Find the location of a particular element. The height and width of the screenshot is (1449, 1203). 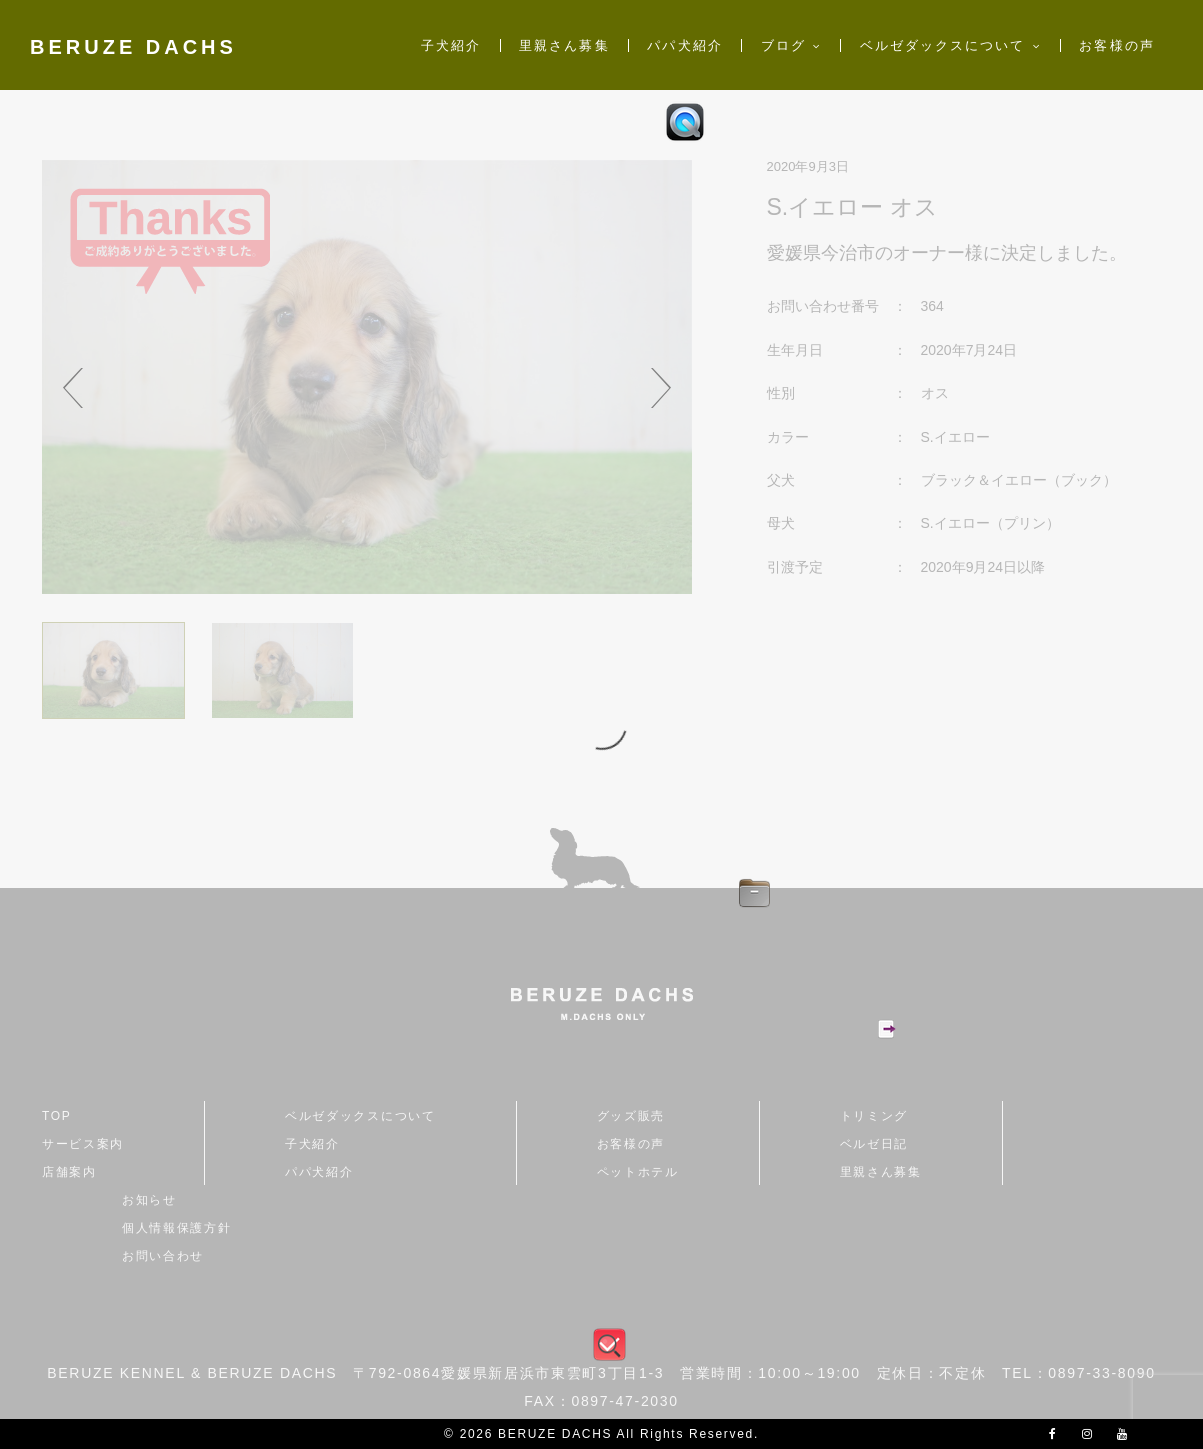

open system configuration tool is located at coordinates (609, 1344).